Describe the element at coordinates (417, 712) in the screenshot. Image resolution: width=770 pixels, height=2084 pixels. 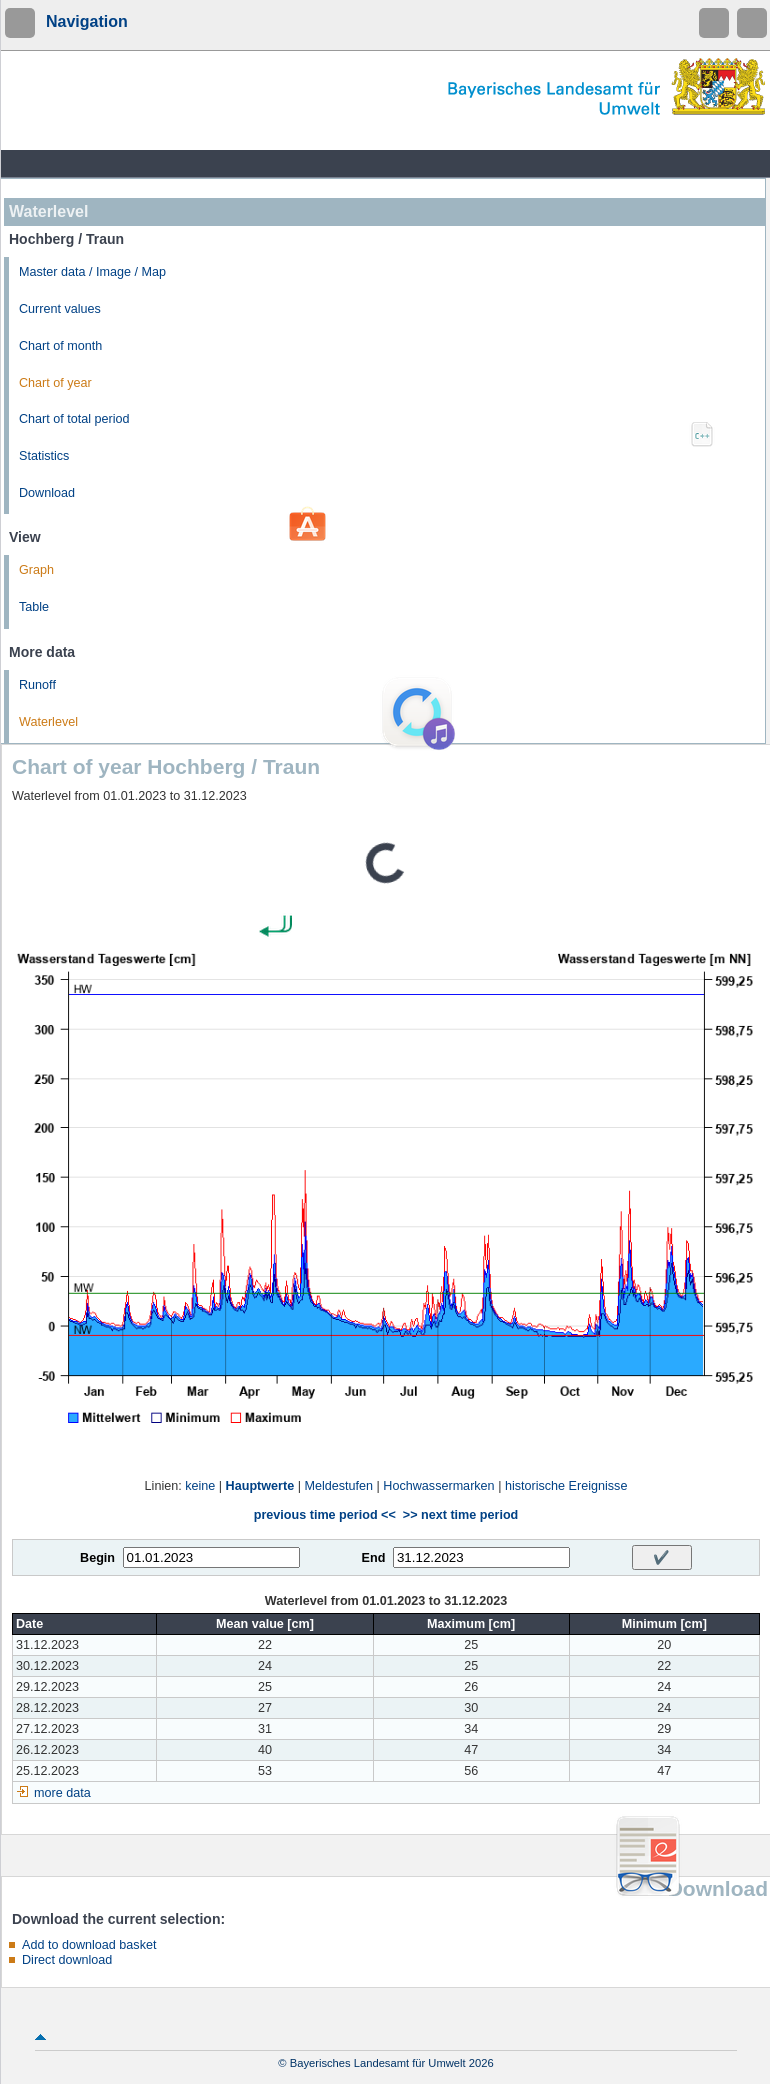
I see `convert audio or video files to different formats` at that location.